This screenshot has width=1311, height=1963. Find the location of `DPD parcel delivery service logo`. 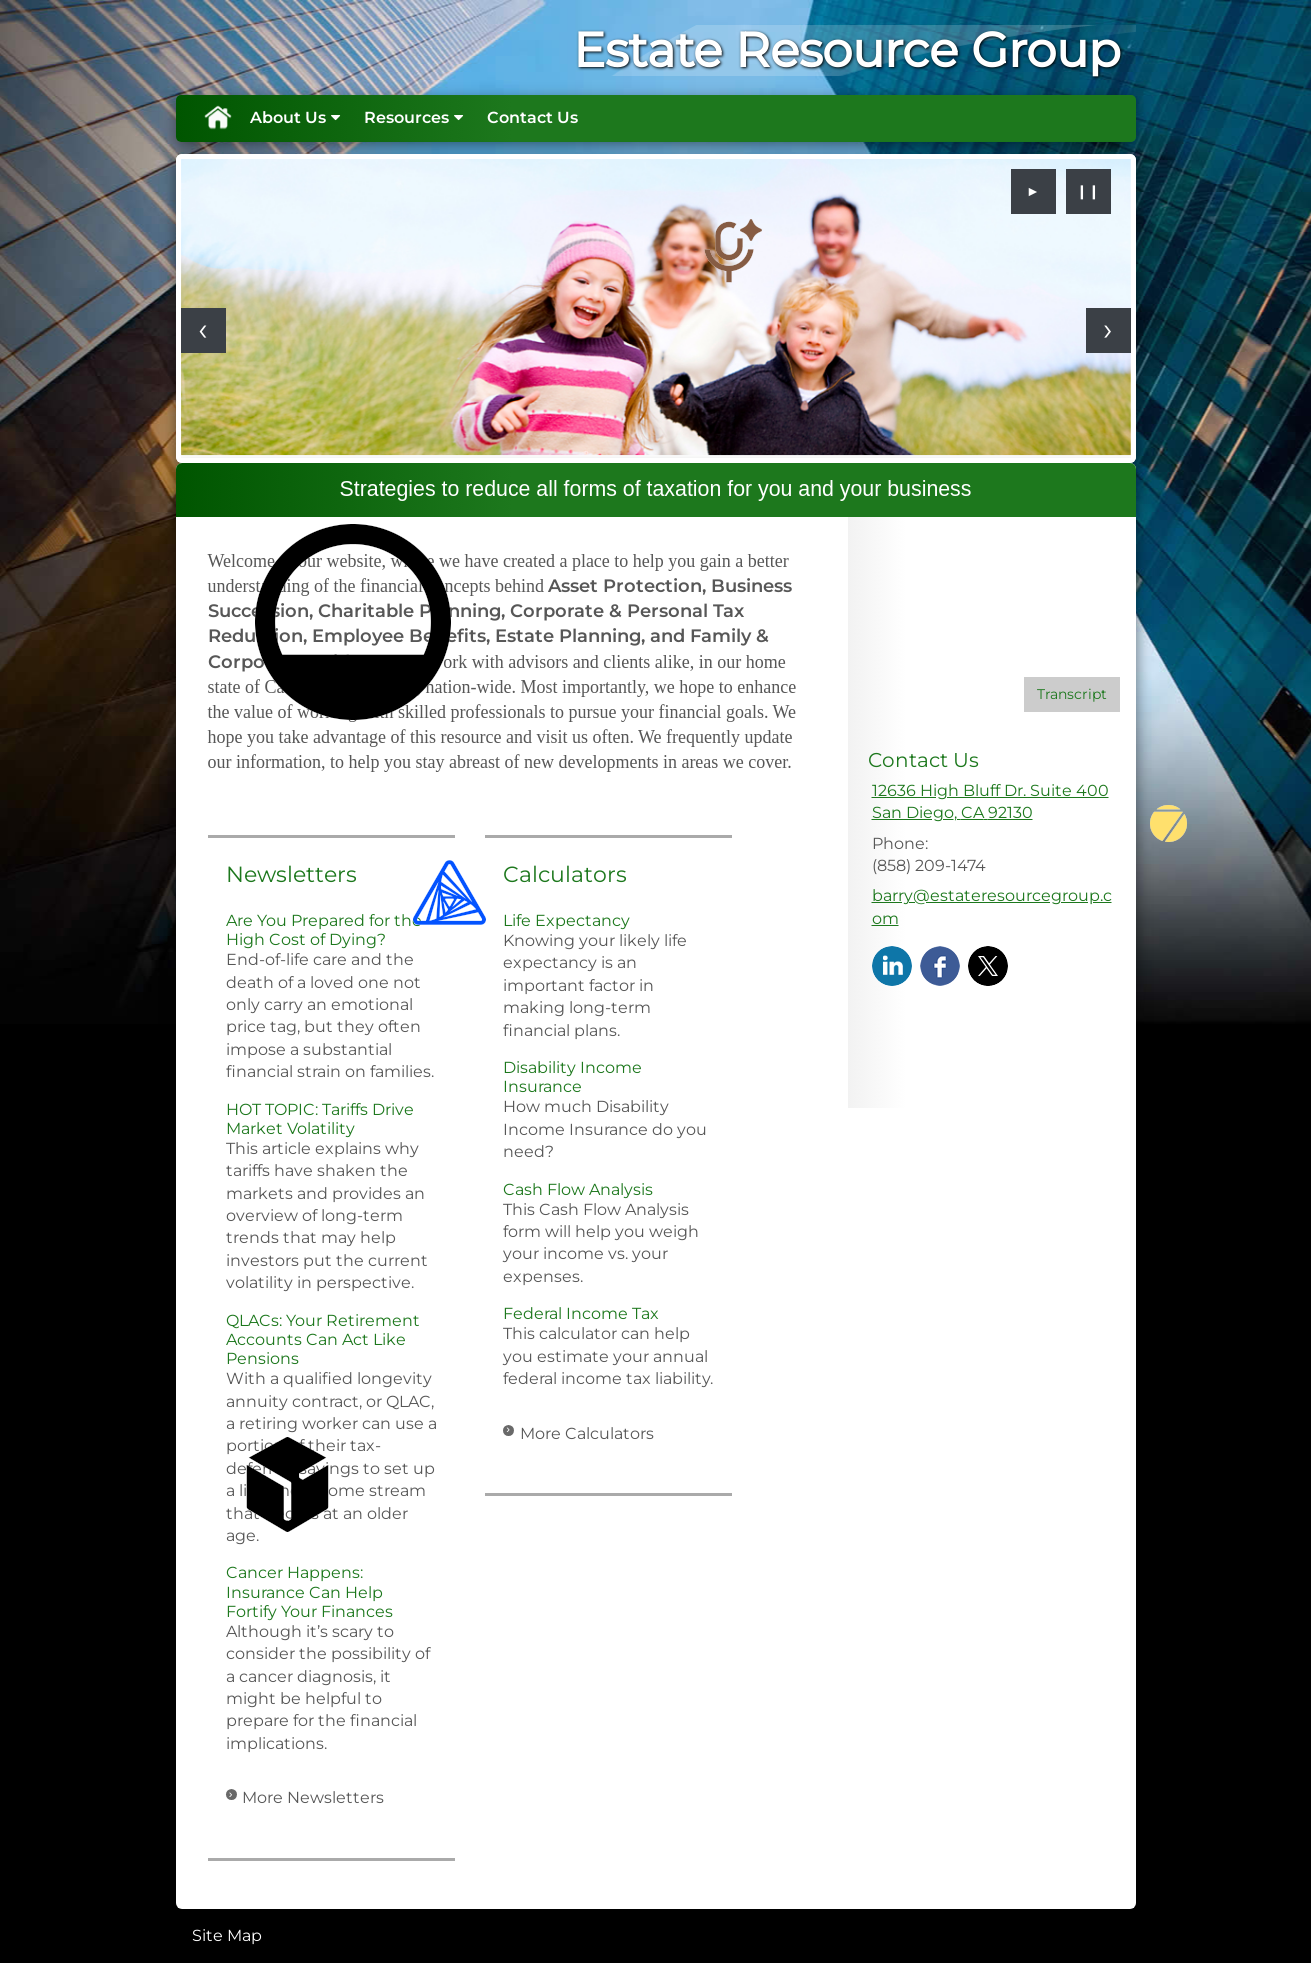

DPD parcel delivery service logo is located at coordinates (287, 1484).